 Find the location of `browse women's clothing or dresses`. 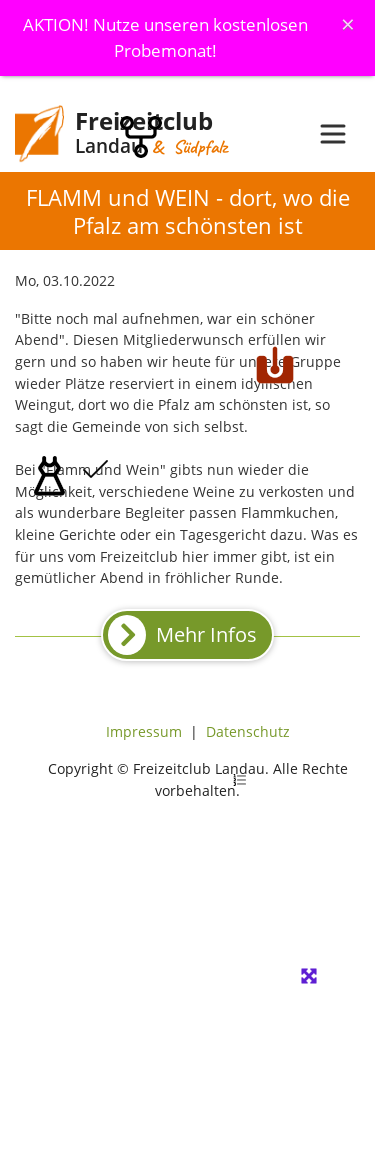

browse women's clothing or dresses is located at coordinates (49, 477).